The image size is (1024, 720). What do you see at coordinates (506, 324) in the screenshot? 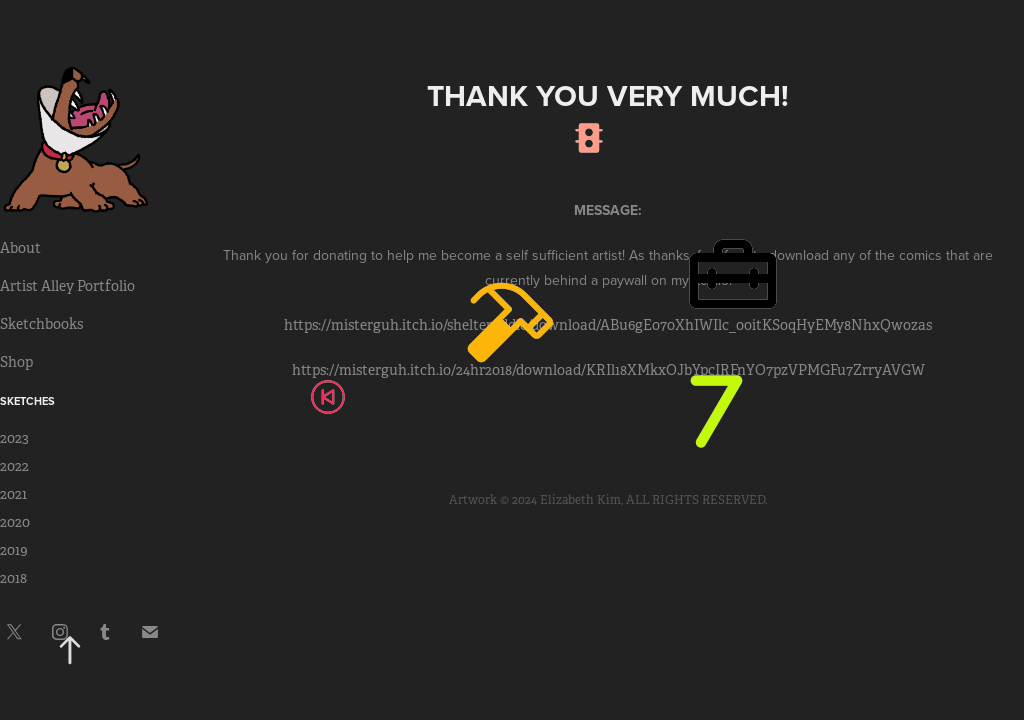
I see `access tools or settings` at bounding box center [506, 324].